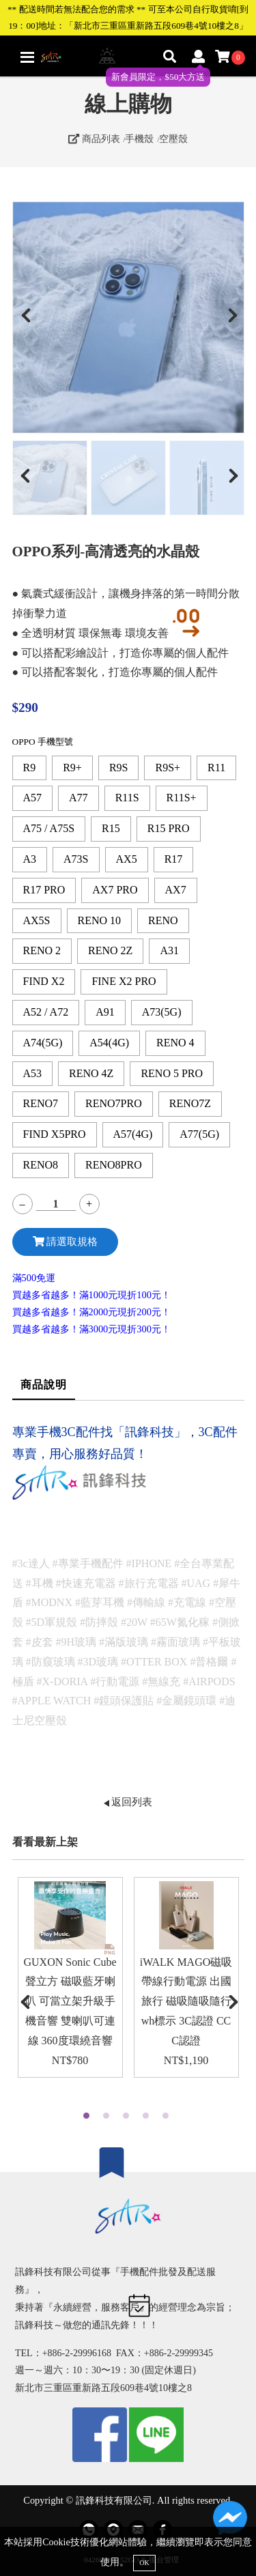  Describe the element at coordinates (186, 622) in the screenshot. I see `move decimal places to the right` at that location.